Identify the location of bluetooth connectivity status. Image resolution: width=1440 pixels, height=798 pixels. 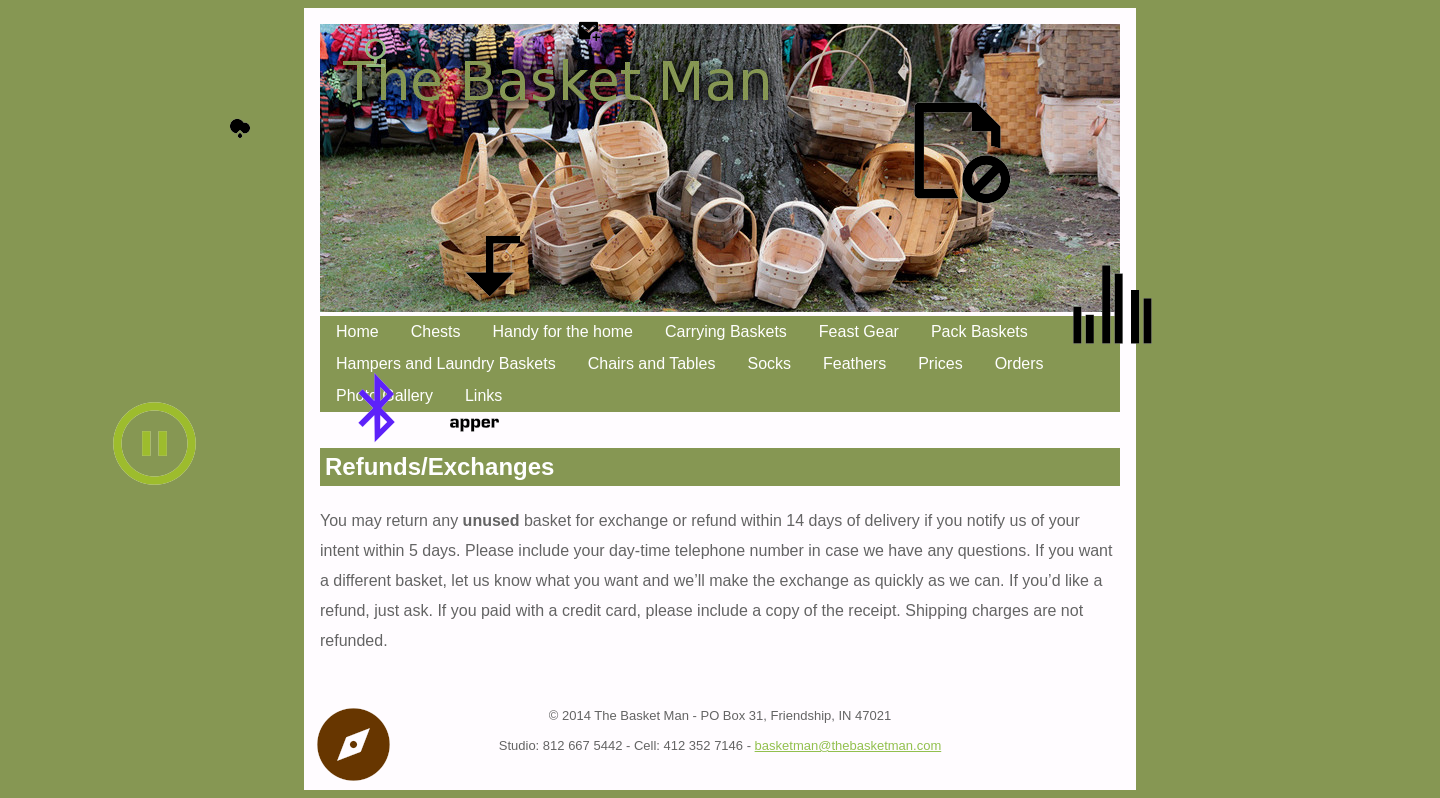
(376, 407).